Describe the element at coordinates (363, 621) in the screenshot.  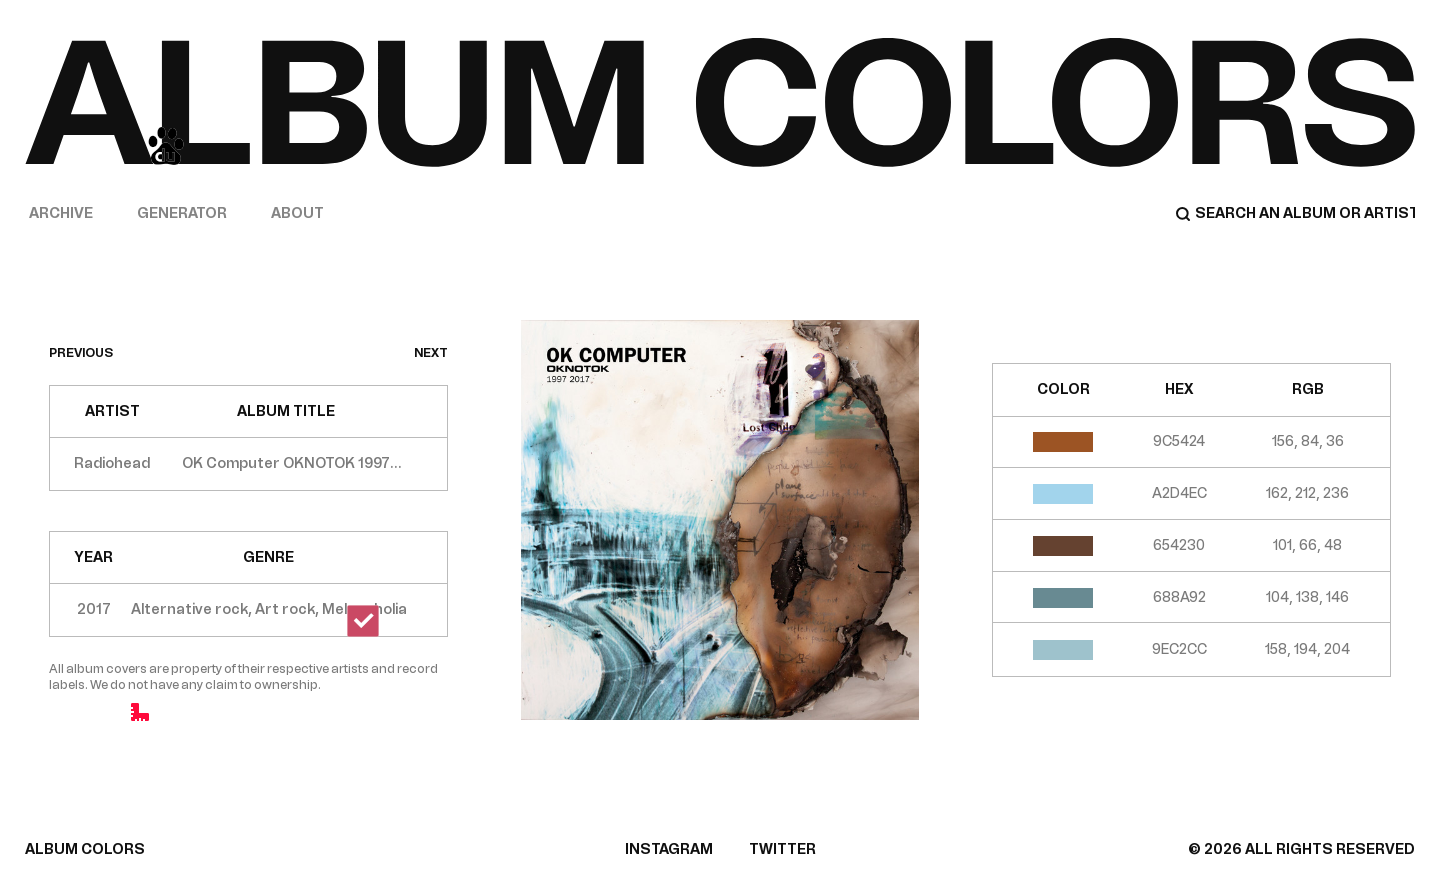
I see `indicates a selected or completed item` at that location.